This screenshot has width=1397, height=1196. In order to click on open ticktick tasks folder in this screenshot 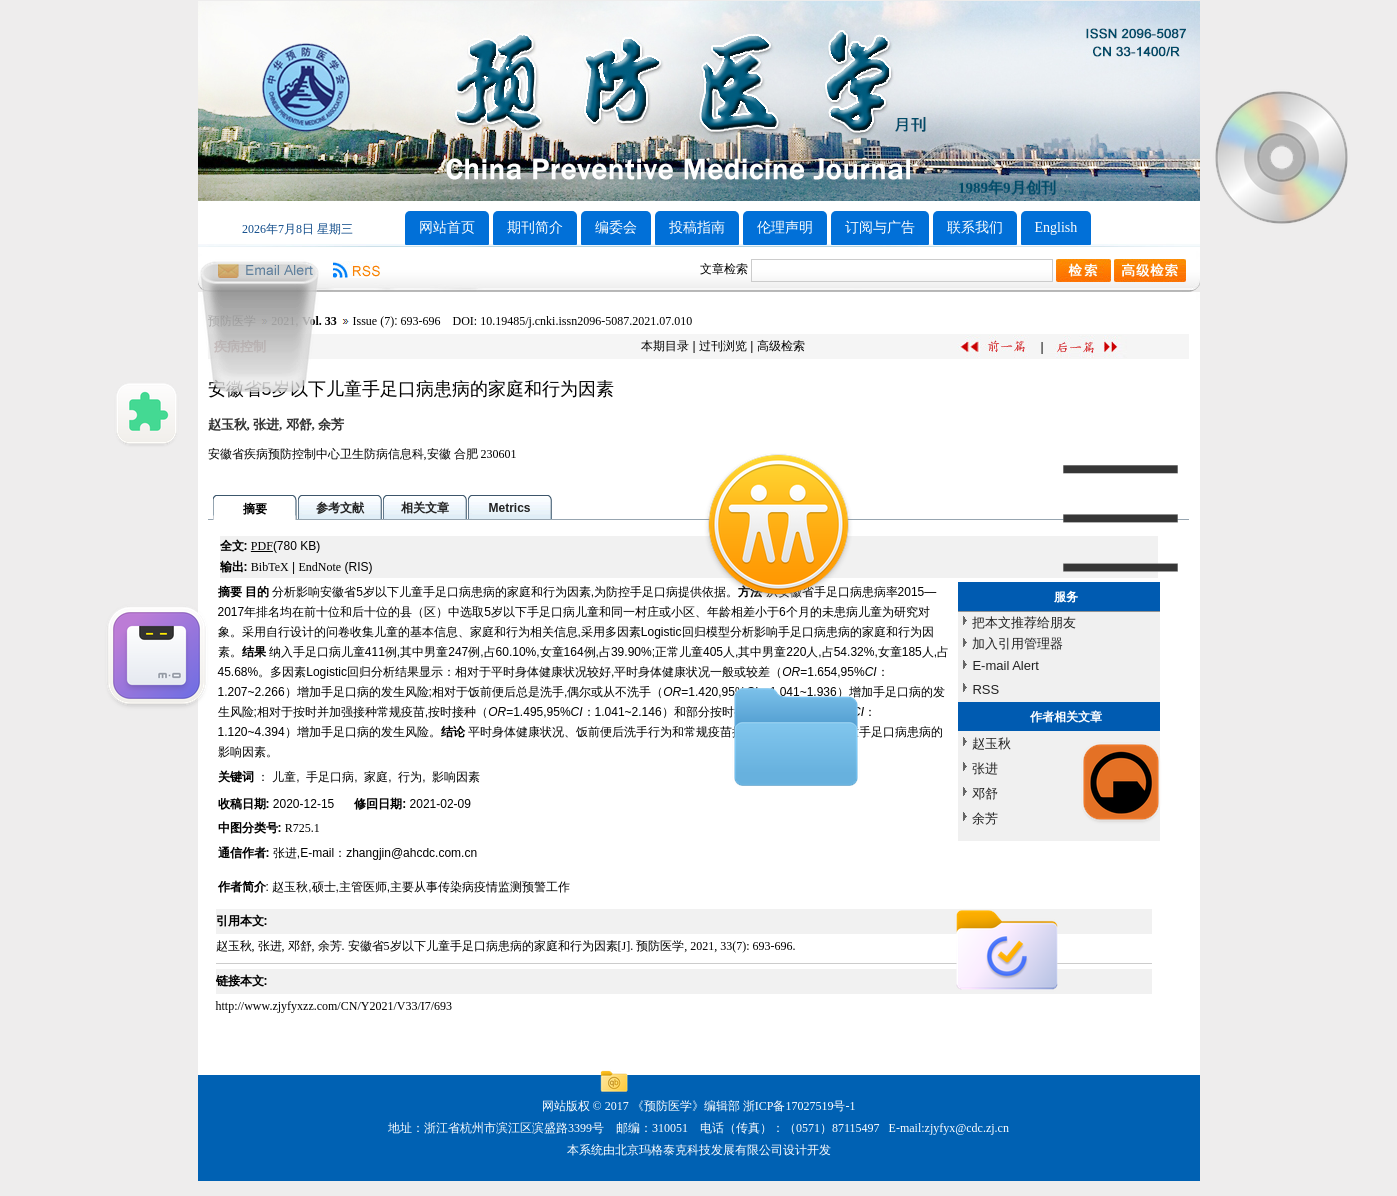, I will do `click(1006, 952)`.